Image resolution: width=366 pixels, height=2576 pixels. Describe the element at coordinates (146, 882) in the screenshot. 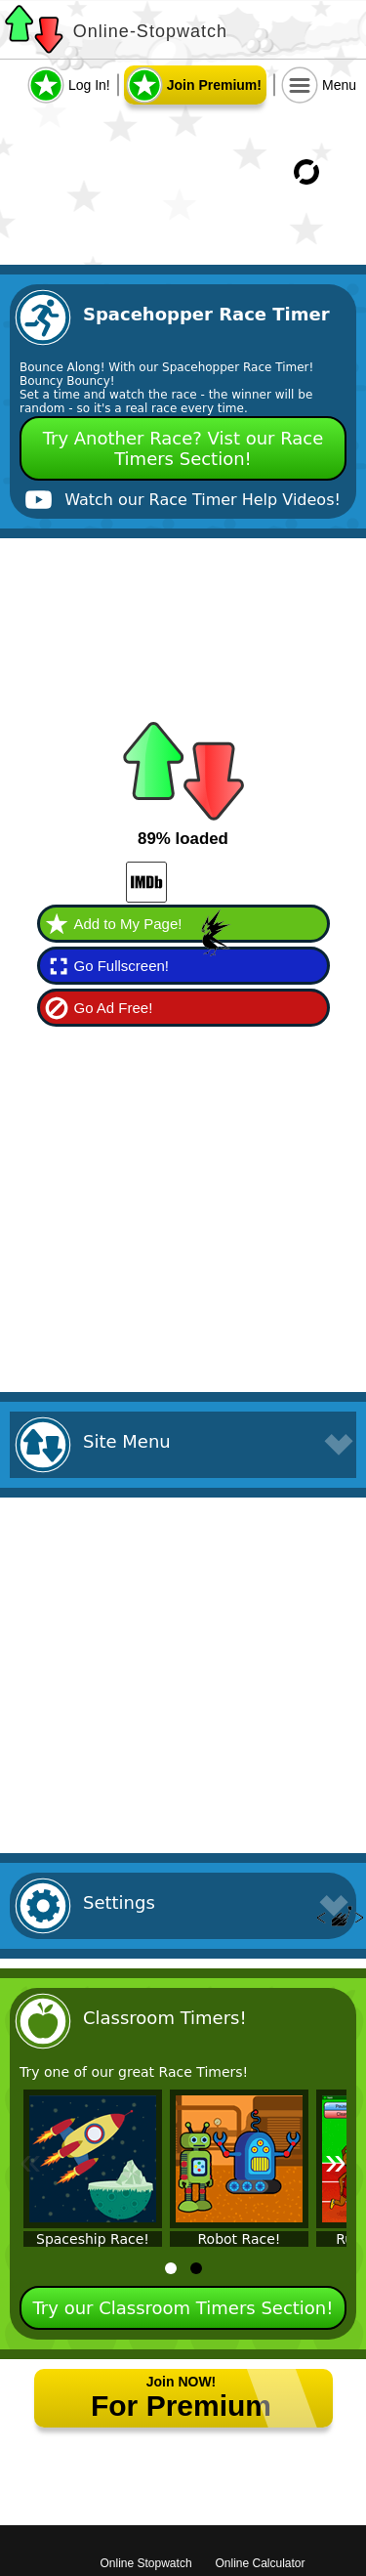

I see `visit IMDb website or app` at that location.